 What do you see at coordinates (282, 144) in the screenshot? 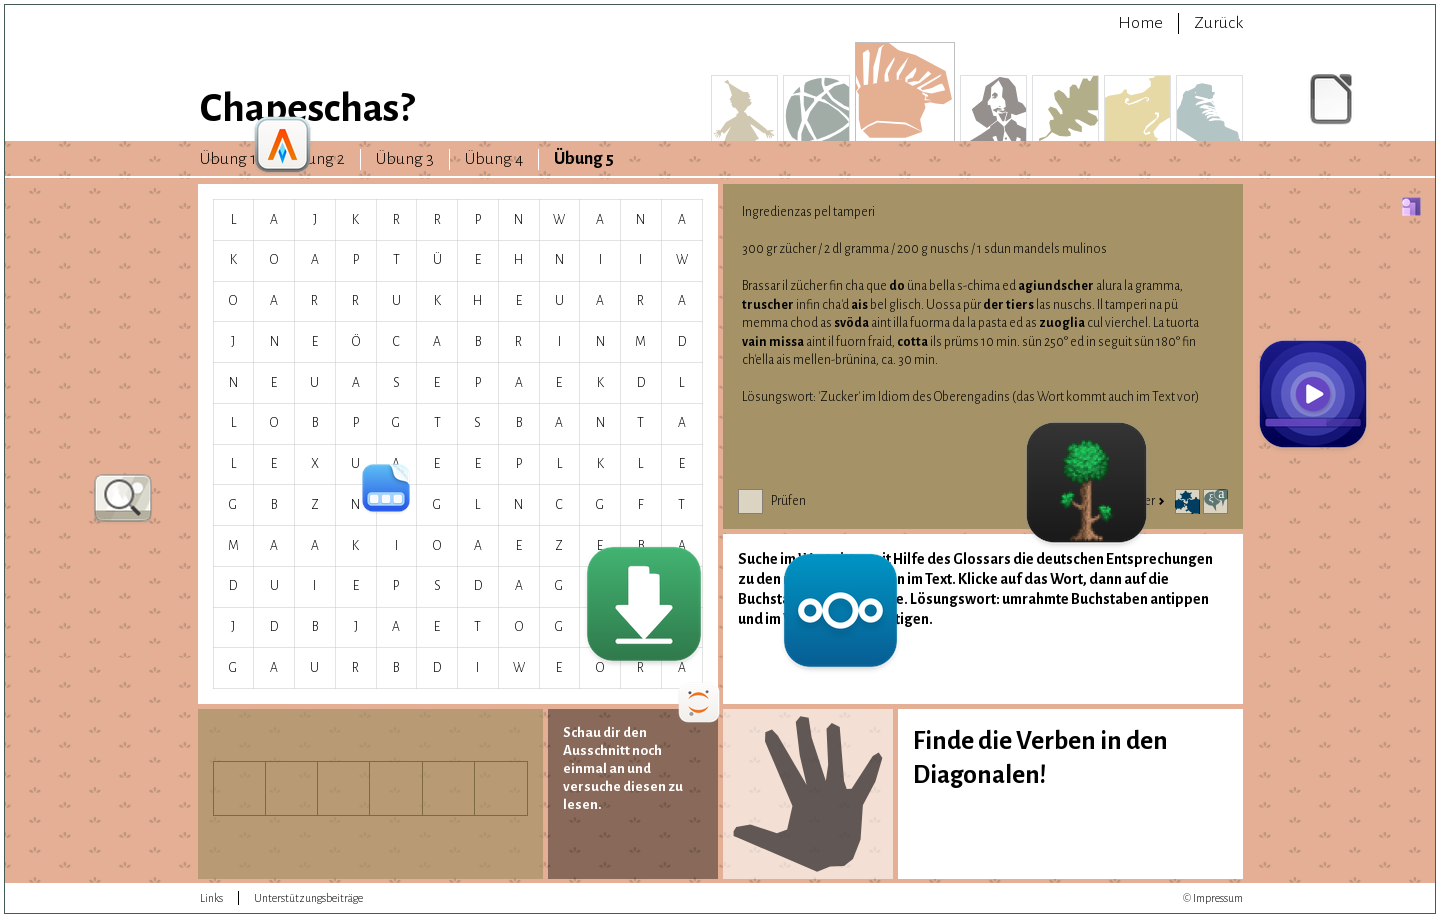
I see `open alacritty terminal emulator` at bounding box center [282, 144].